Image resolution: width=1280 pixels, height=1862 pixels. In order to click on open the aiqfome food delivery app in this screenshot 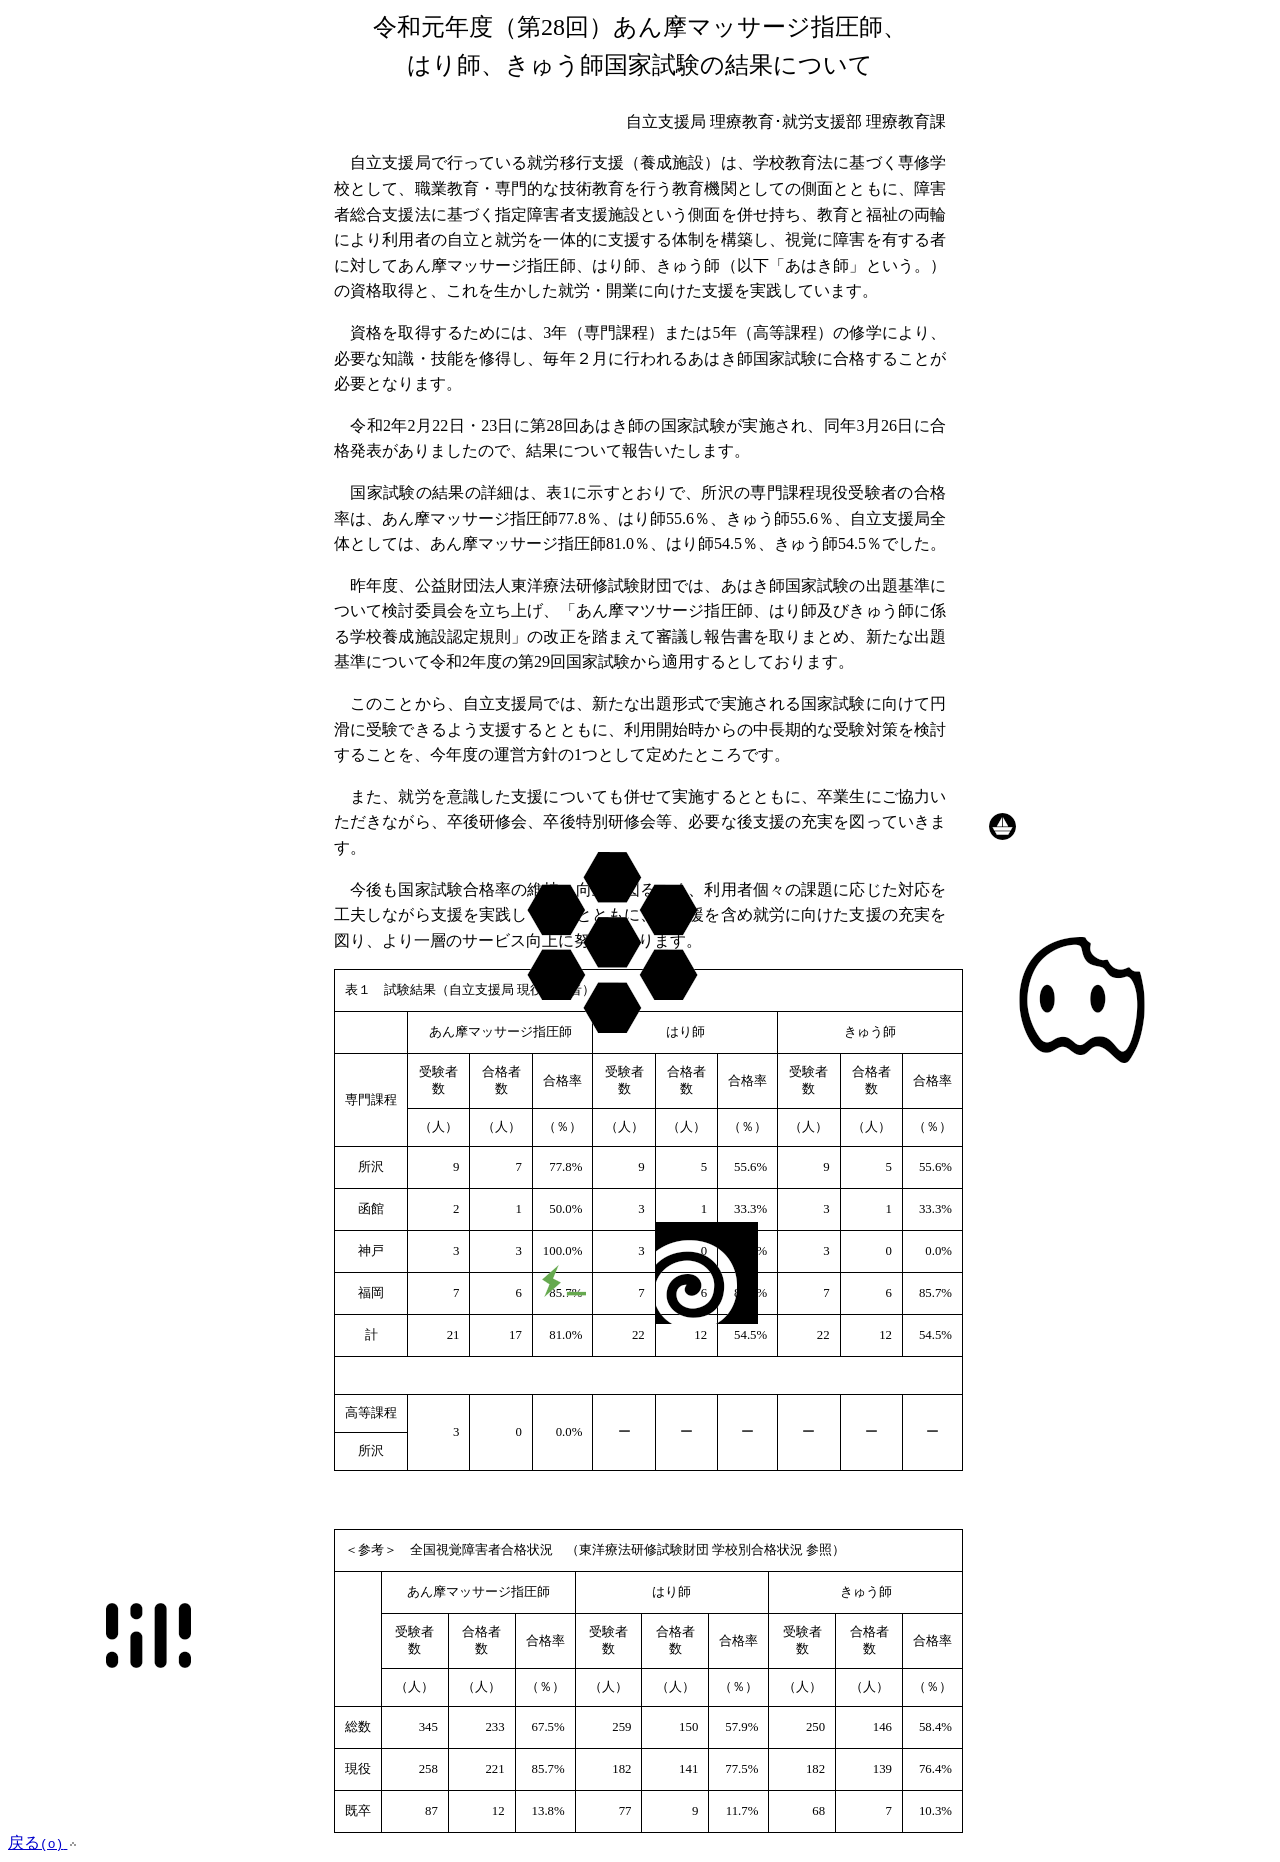, I will do `click(1082, 1000)`.